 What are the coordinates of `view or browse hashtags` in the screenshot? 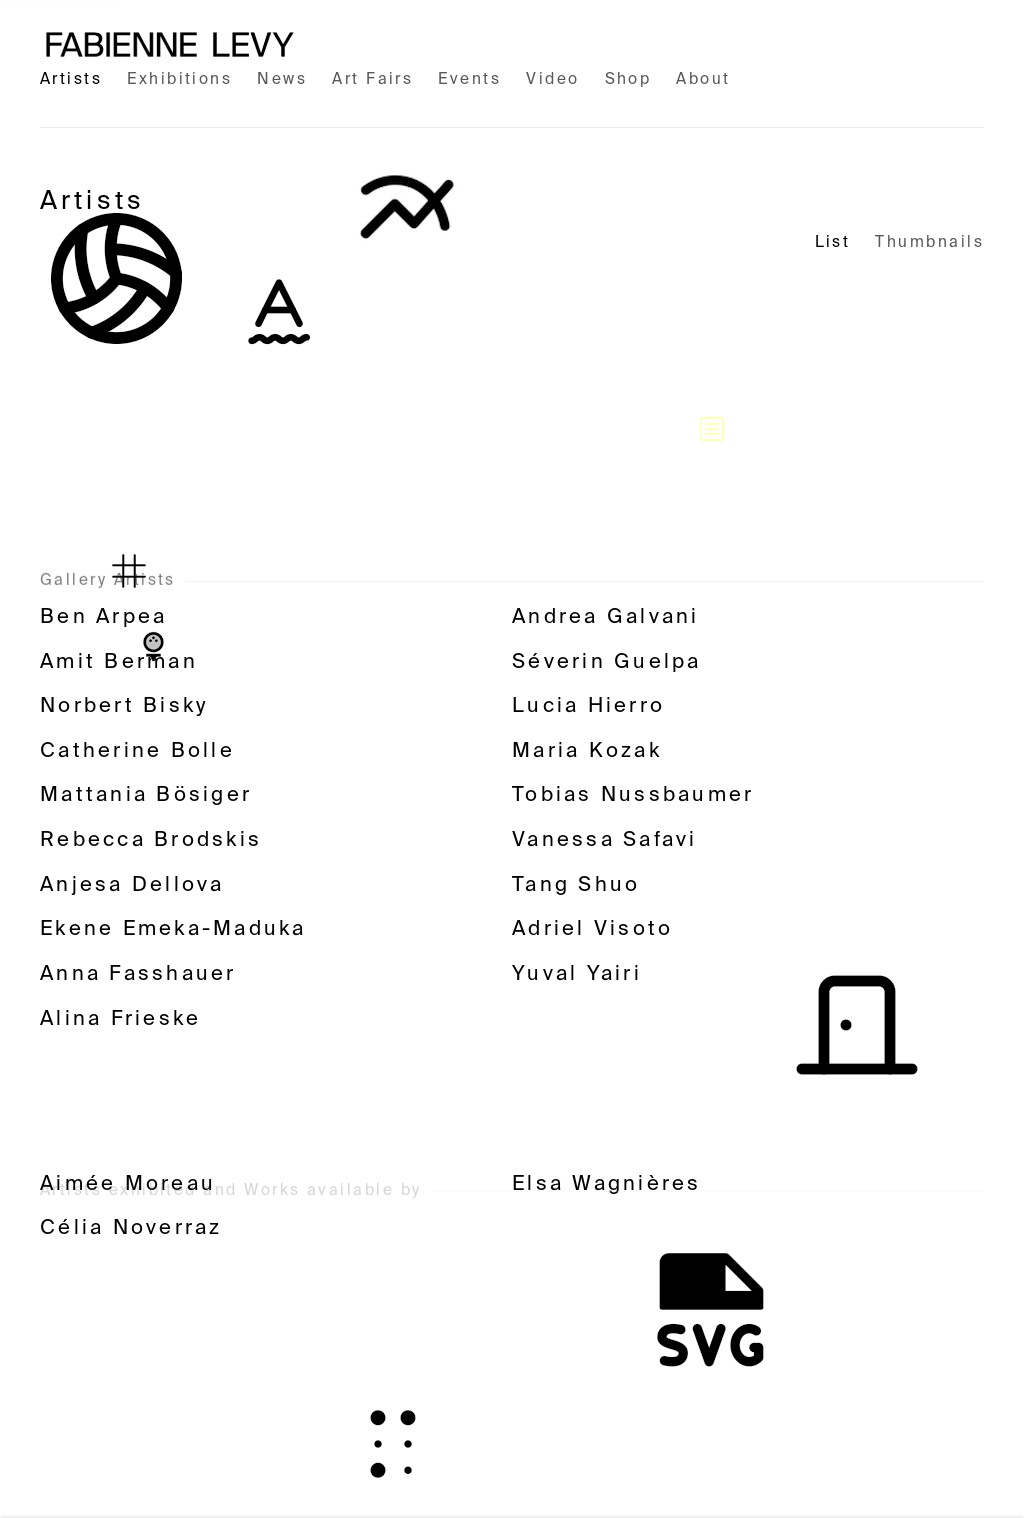 It's located at (129, 571).